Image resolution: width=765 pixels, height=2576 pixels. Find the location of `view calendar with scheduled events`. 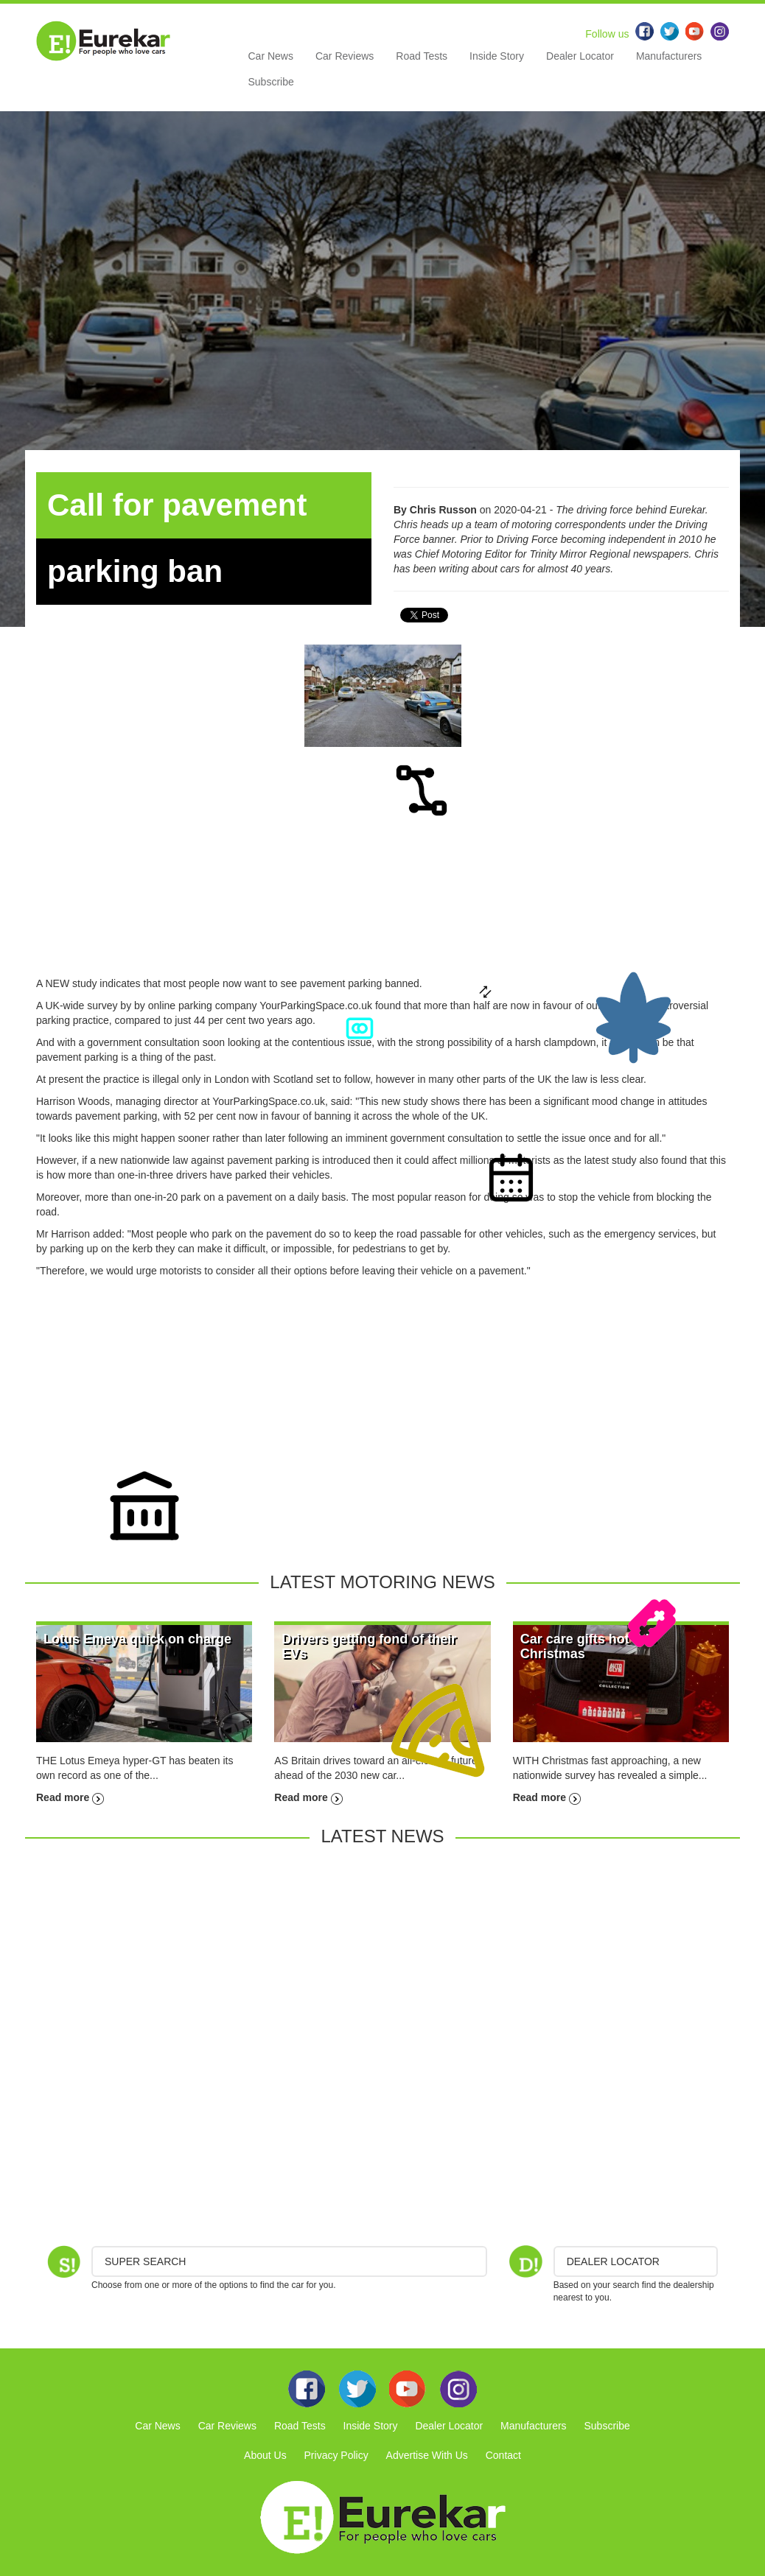

view calendar with scheduled events is located at coordinates (511, 1177).